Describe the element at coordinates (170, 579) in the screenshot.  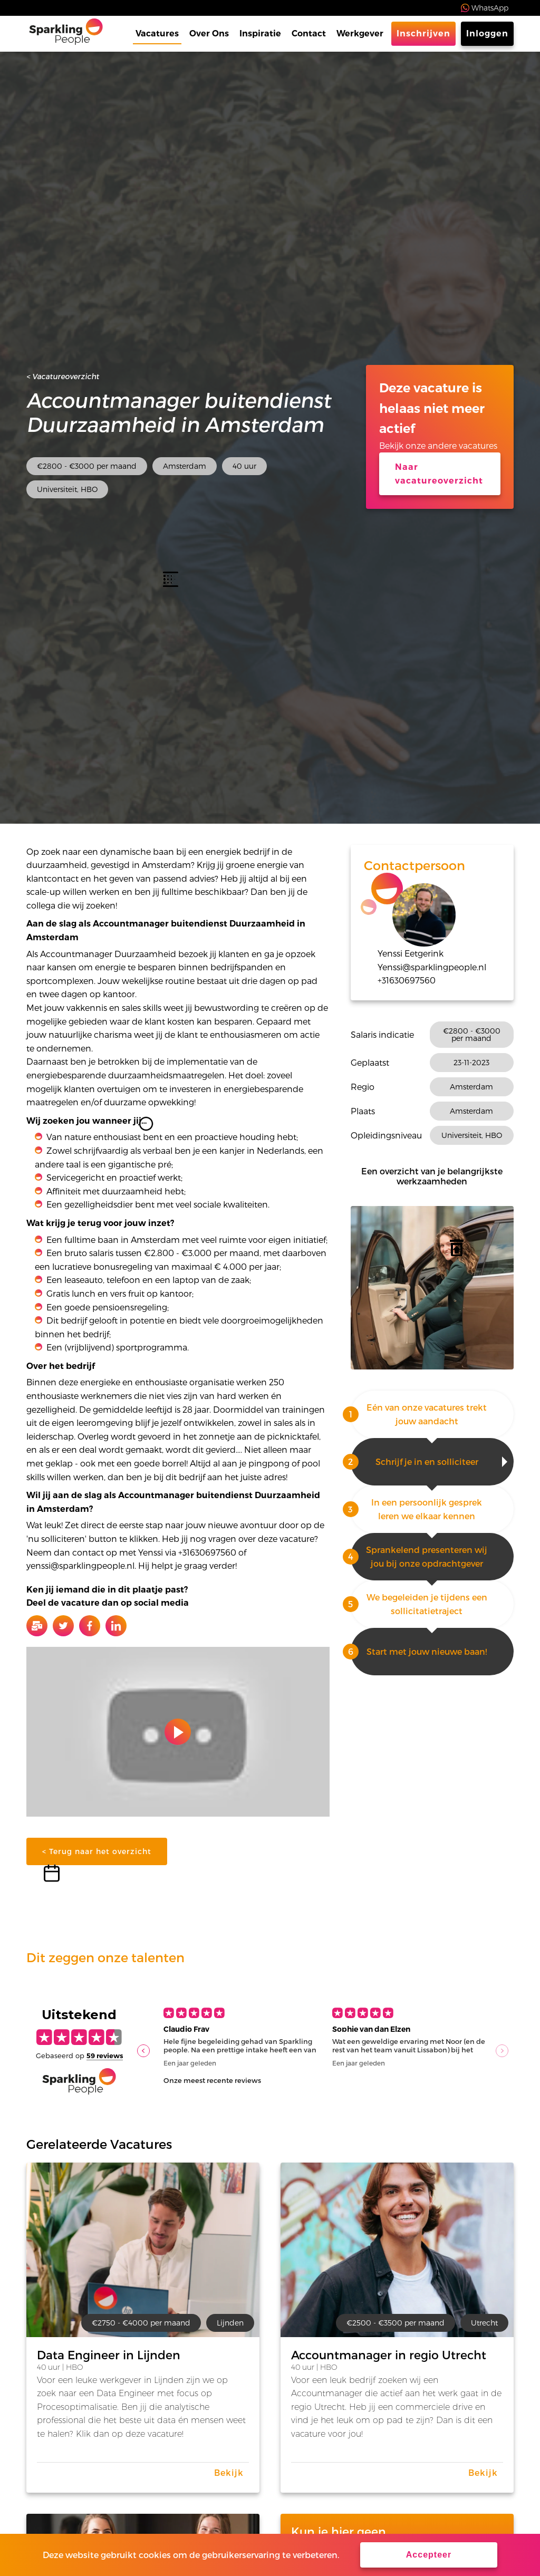
I see `apply linear blur effect to image` at that location.